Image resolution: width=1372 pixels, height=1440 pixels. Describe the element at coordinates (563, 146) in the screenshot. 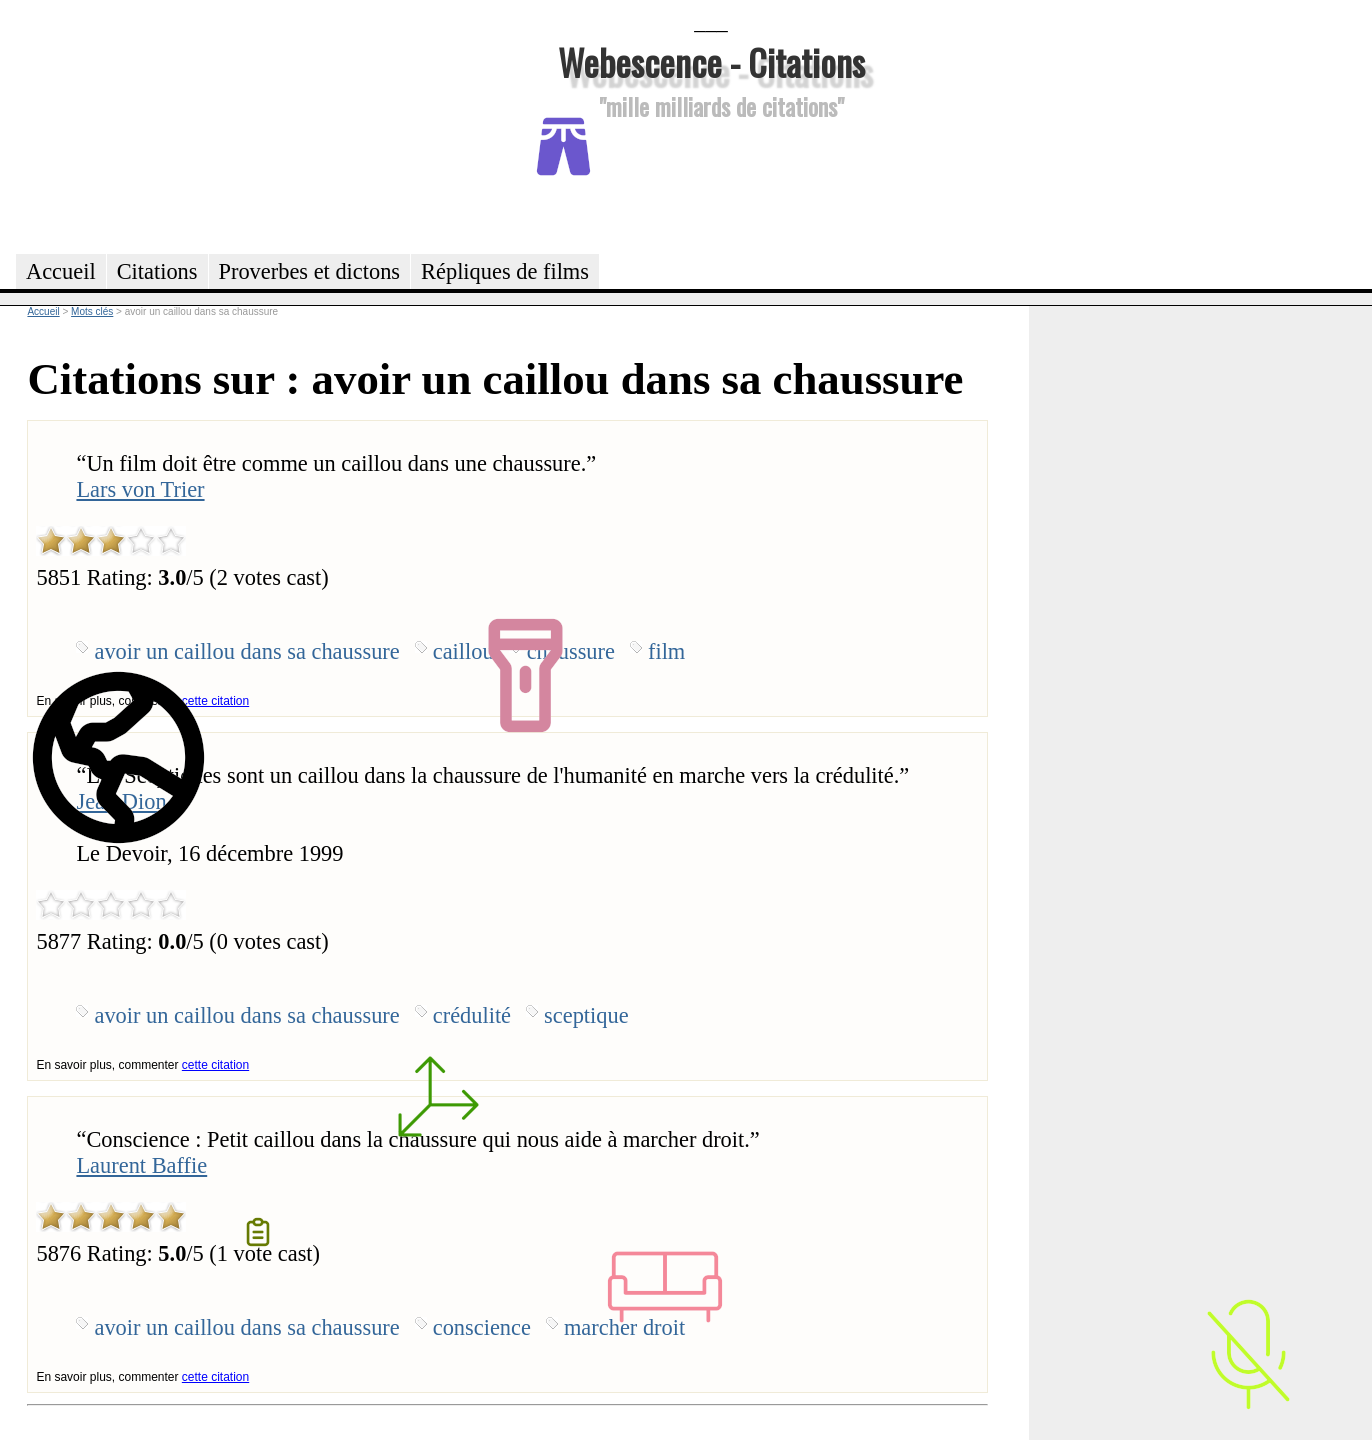

I see `browse pants or bottoms in a clothing app` at that location.